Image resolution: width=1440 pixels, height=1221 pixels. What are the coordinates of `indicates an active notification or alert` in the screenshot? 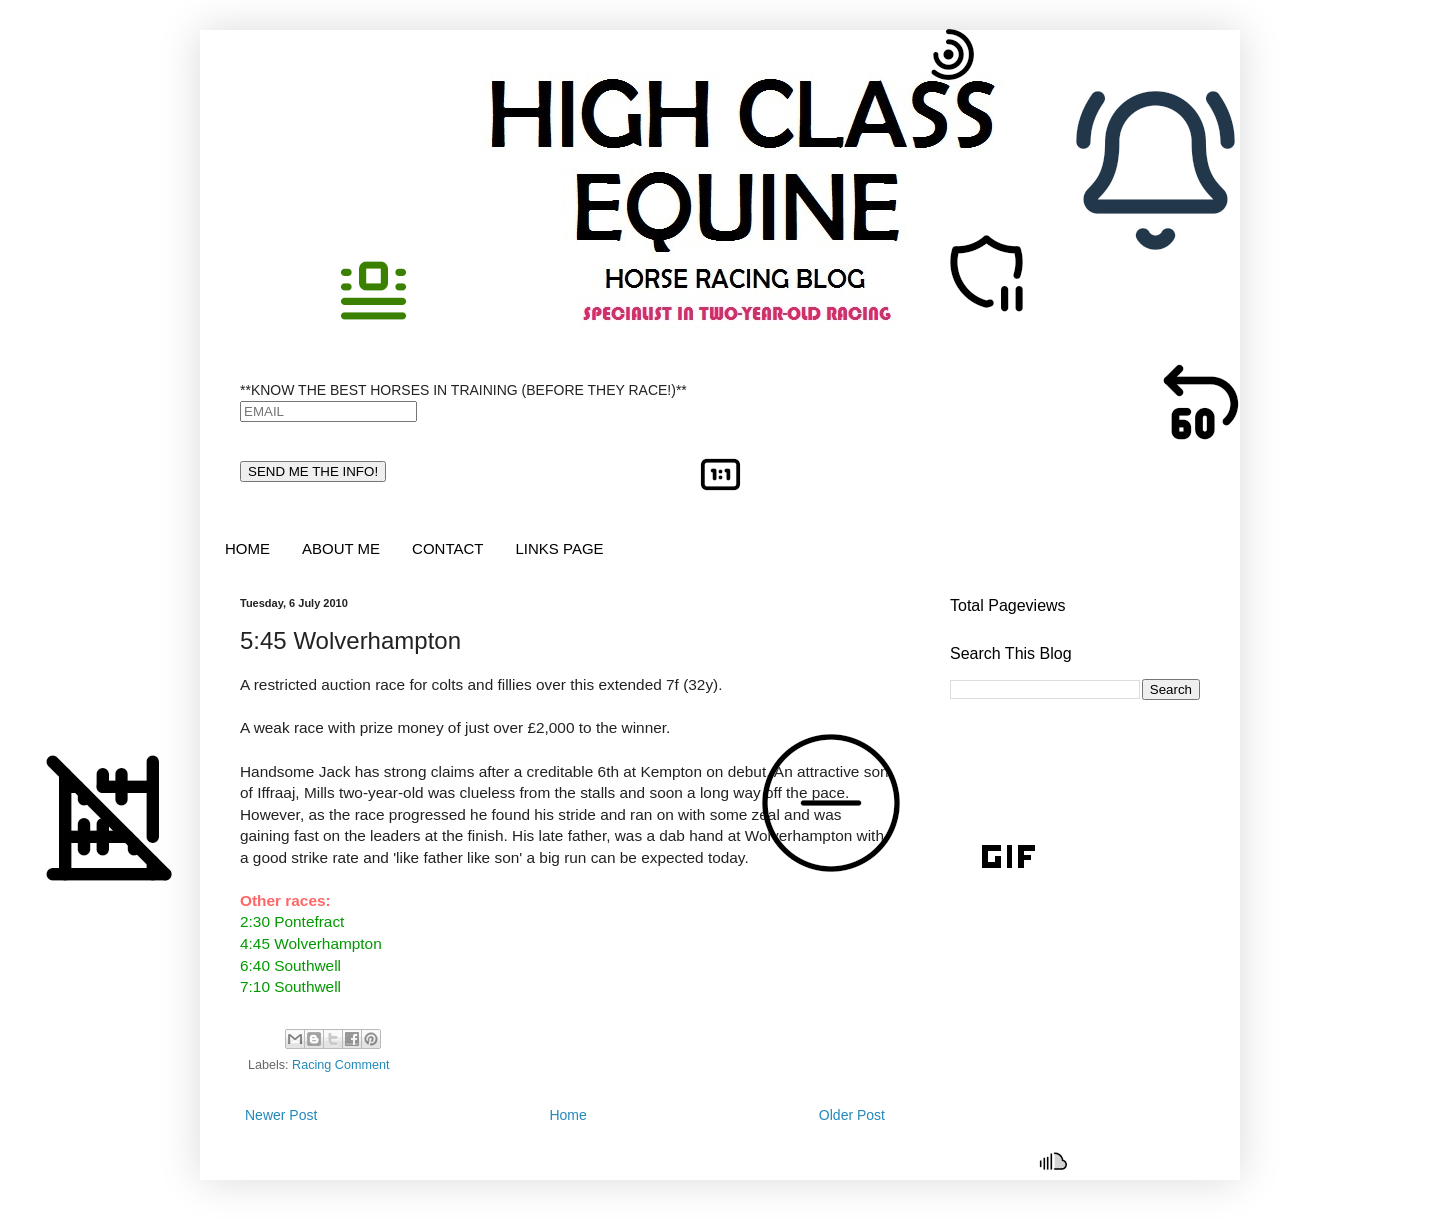 It's located at (1155, 170).